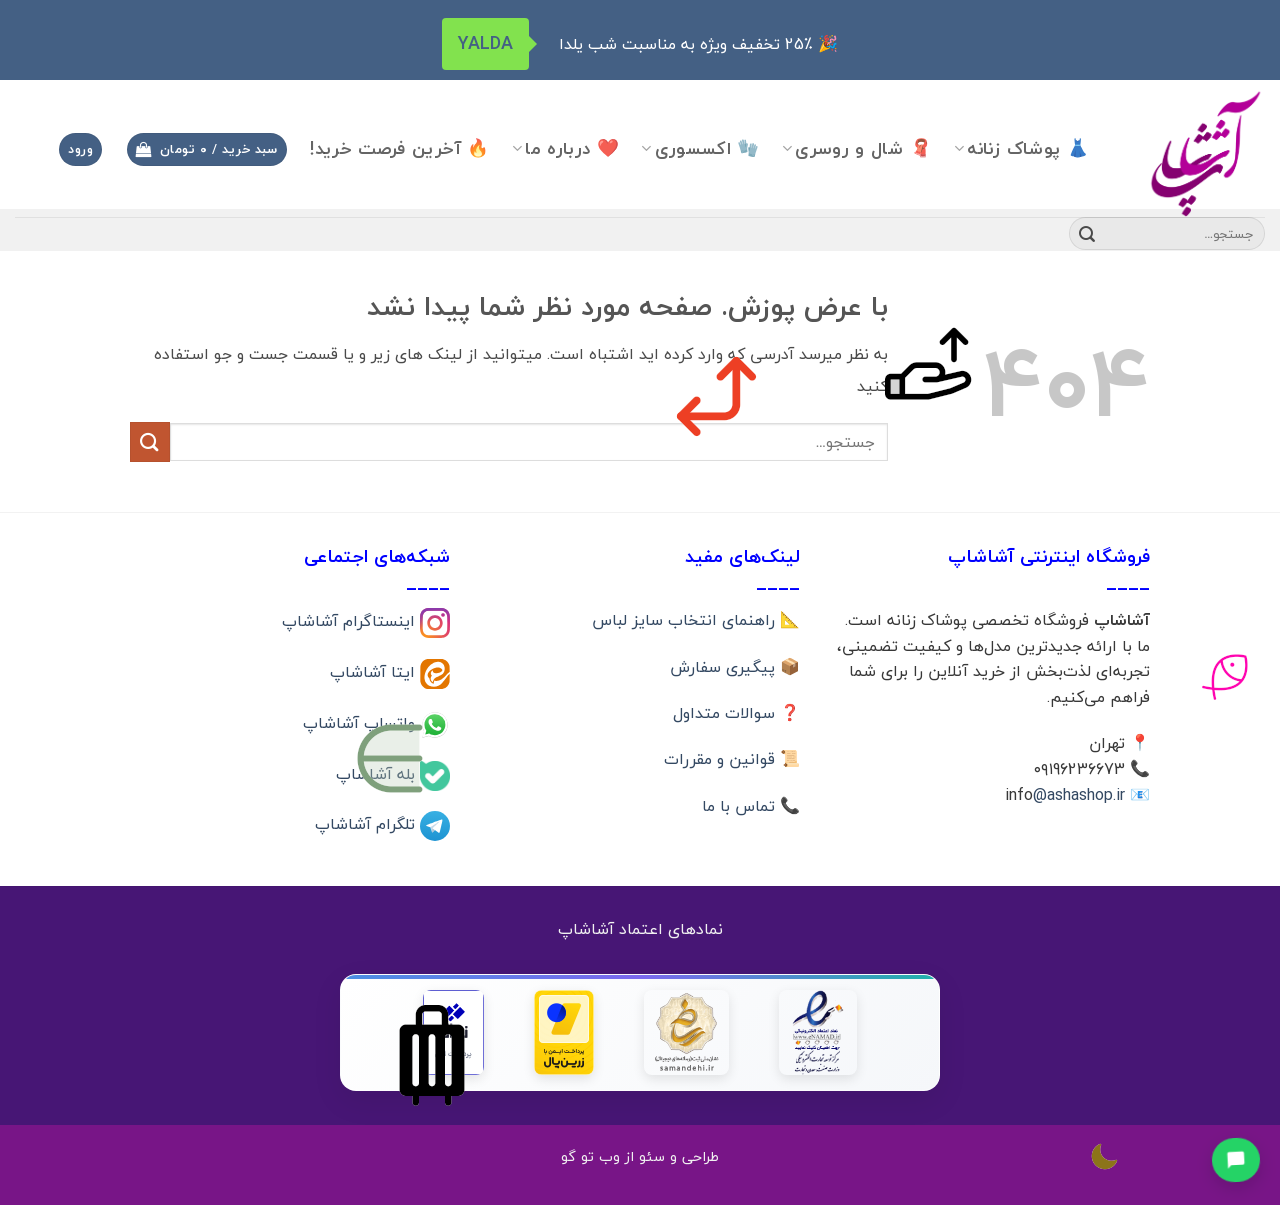 The width and height of the screenshot is (1280, 1205). What do you see at coordinates (1226, 675) in the screenshot?
I see `access fishing or aquatic content` at bounding box center [1226, 675].